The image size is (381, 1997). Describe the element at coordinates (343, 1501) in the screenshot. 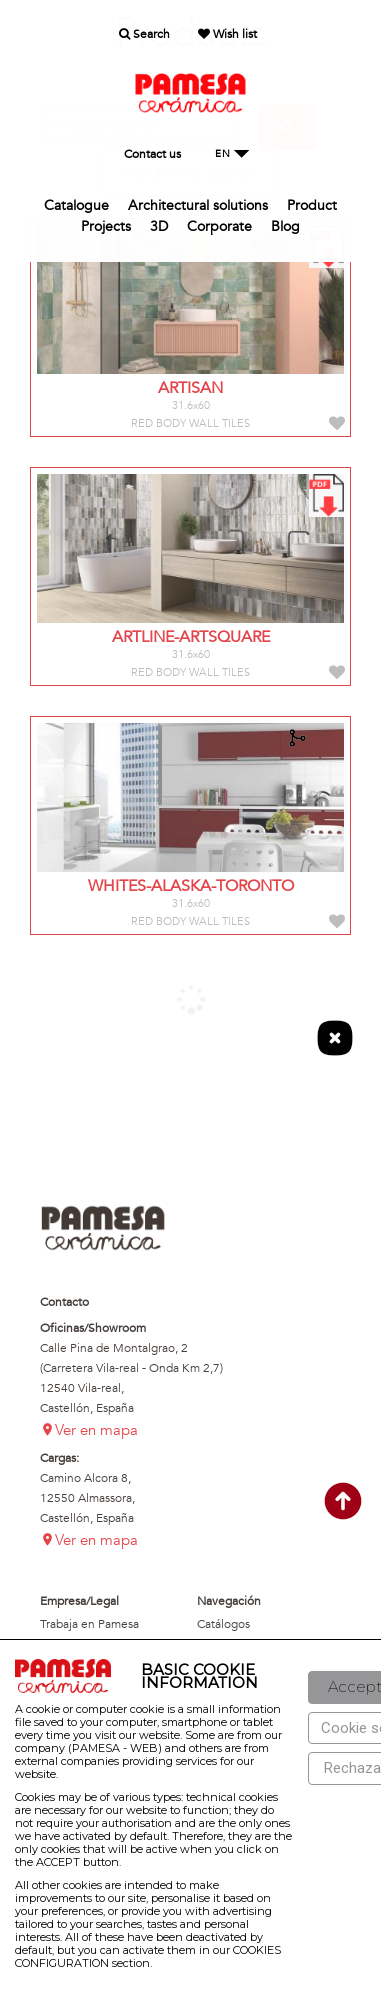

I see `upload a file or content` at that location.